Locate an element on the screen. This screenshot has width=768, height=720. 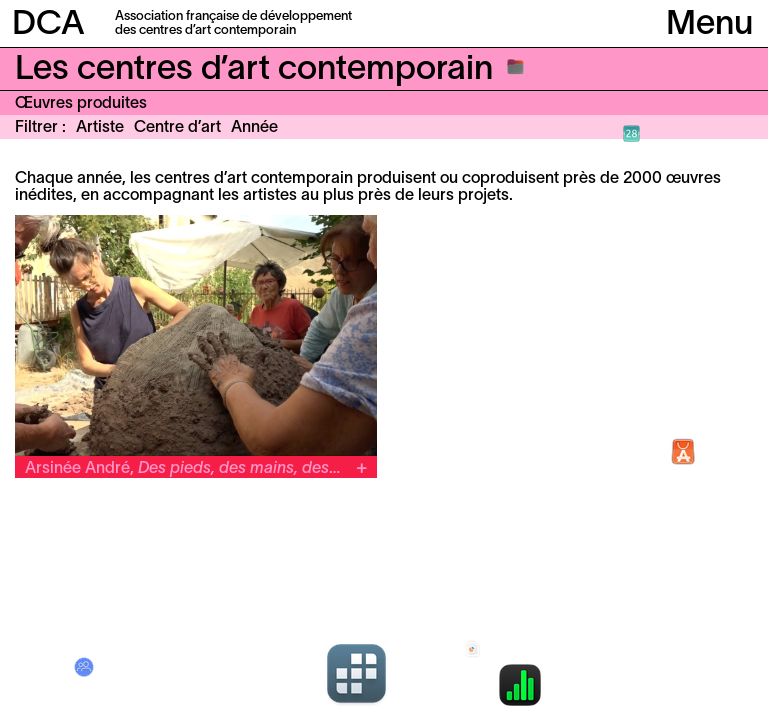
access user account settings is located at coordinates (84, 667).